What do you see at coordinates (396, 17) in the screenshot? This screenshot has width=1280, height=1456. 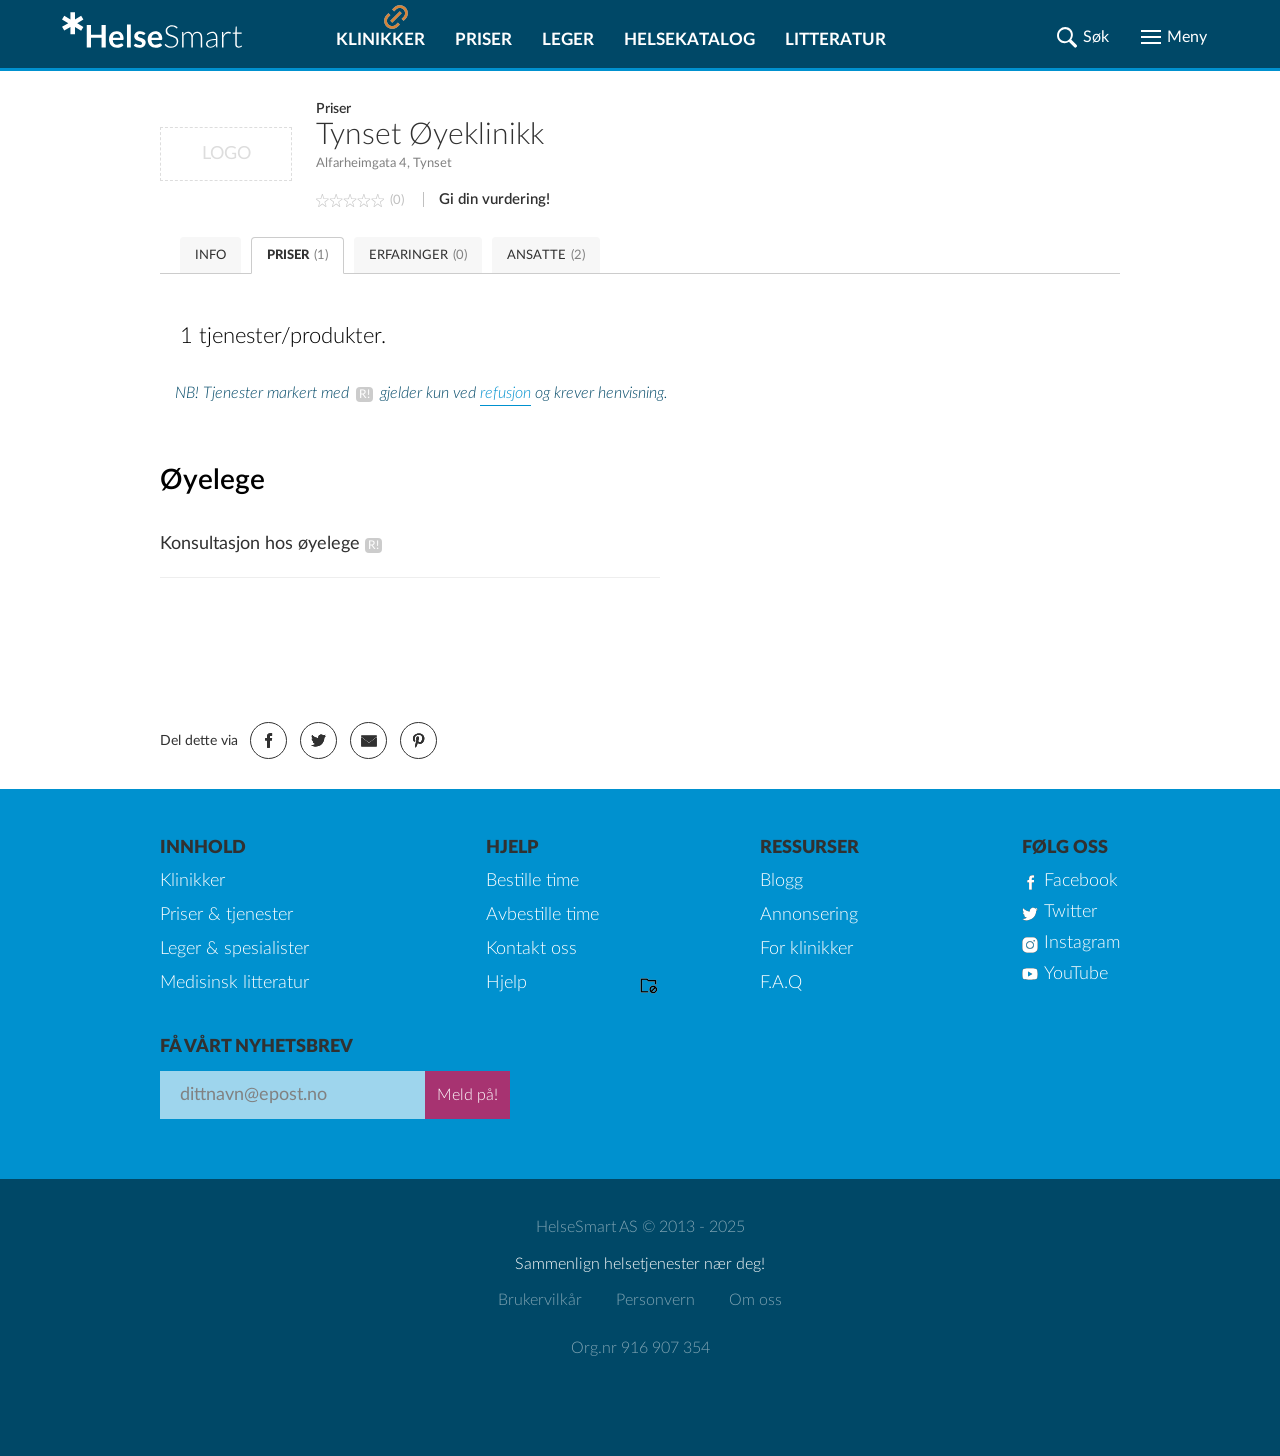 I see `insert or add a hyperlink` at bounding box center [396, 17].